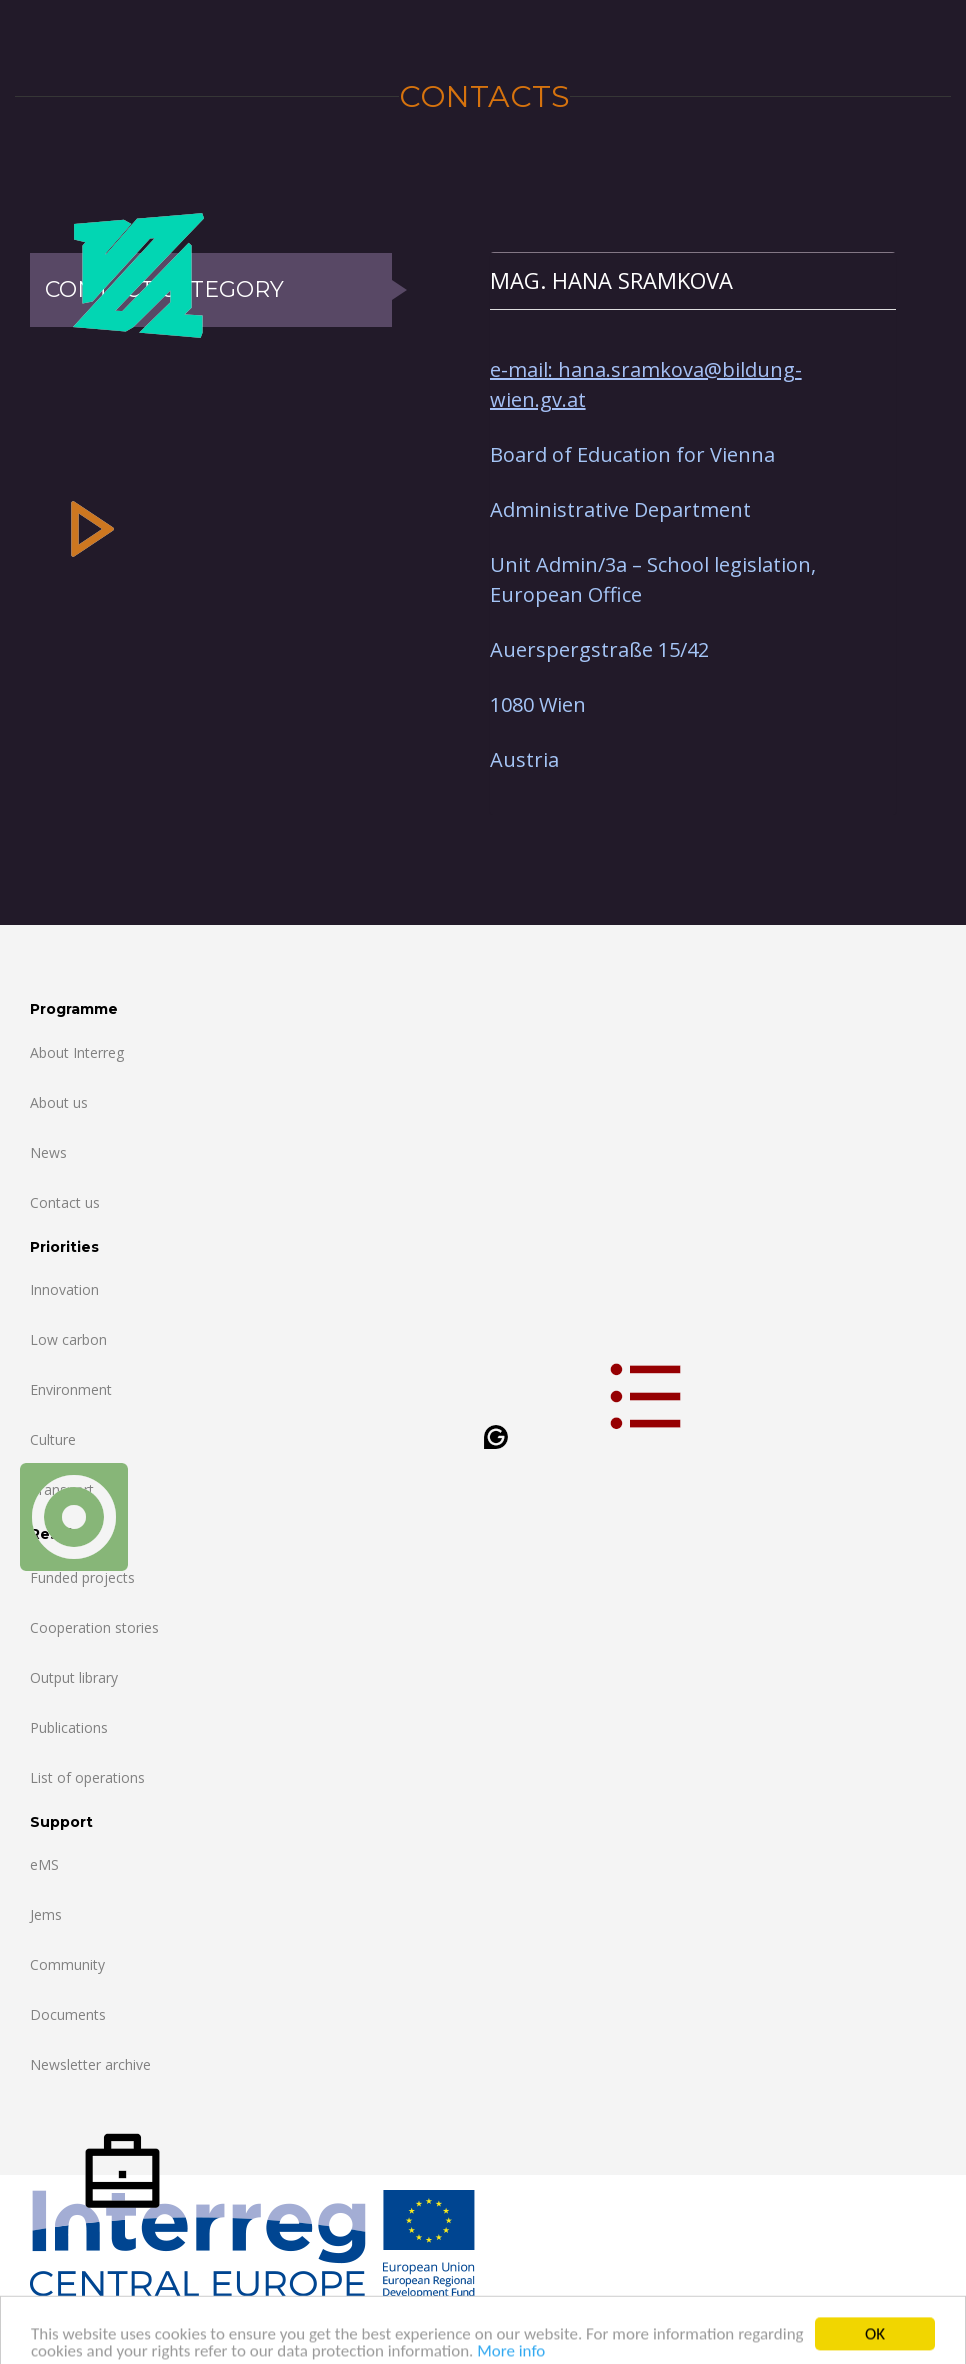 The width and height of the screenshot is (966, 2364). Describe the element at coordinates (122, 2174) in the screenshot. I see `access work or business features` at that location.